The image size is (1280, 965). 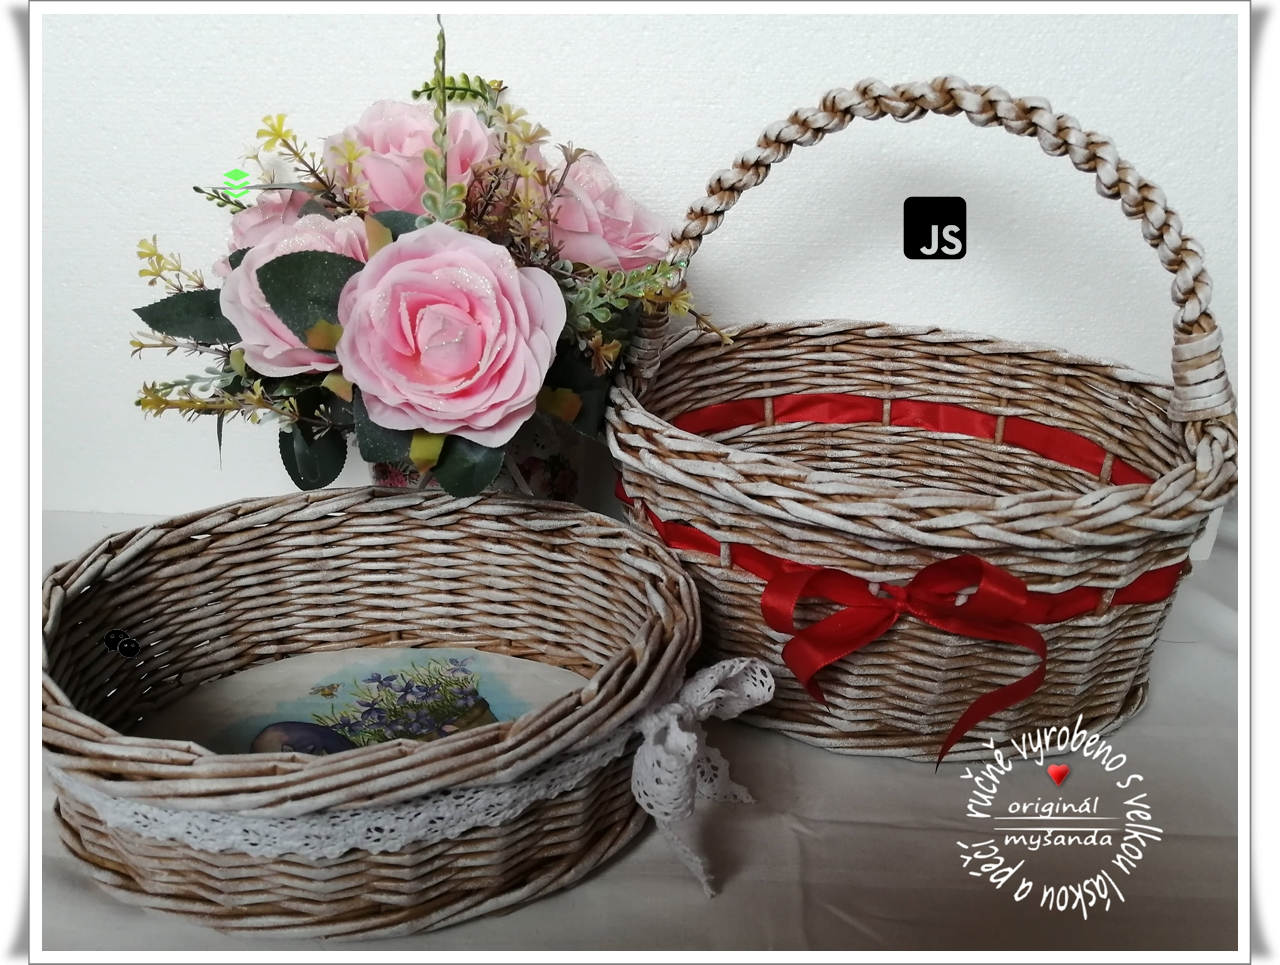 What do you see at coordinates (122, 644) in the screenshot?
I see `open WeChat messaging app` at bounding box center [122, 644].